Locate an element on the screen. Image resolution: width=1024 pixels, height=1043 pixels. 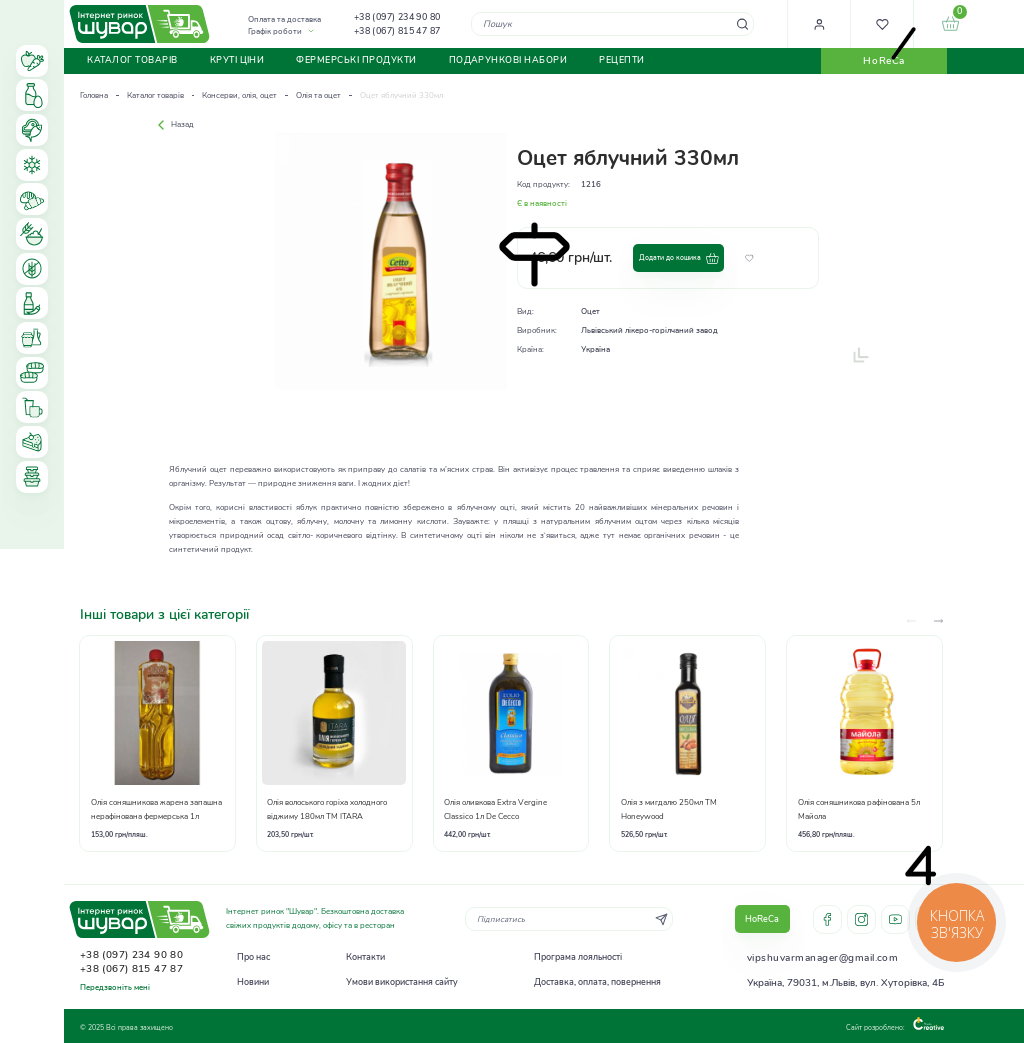
indicates step four in a multi-step process is located at coordinates (921, 865).